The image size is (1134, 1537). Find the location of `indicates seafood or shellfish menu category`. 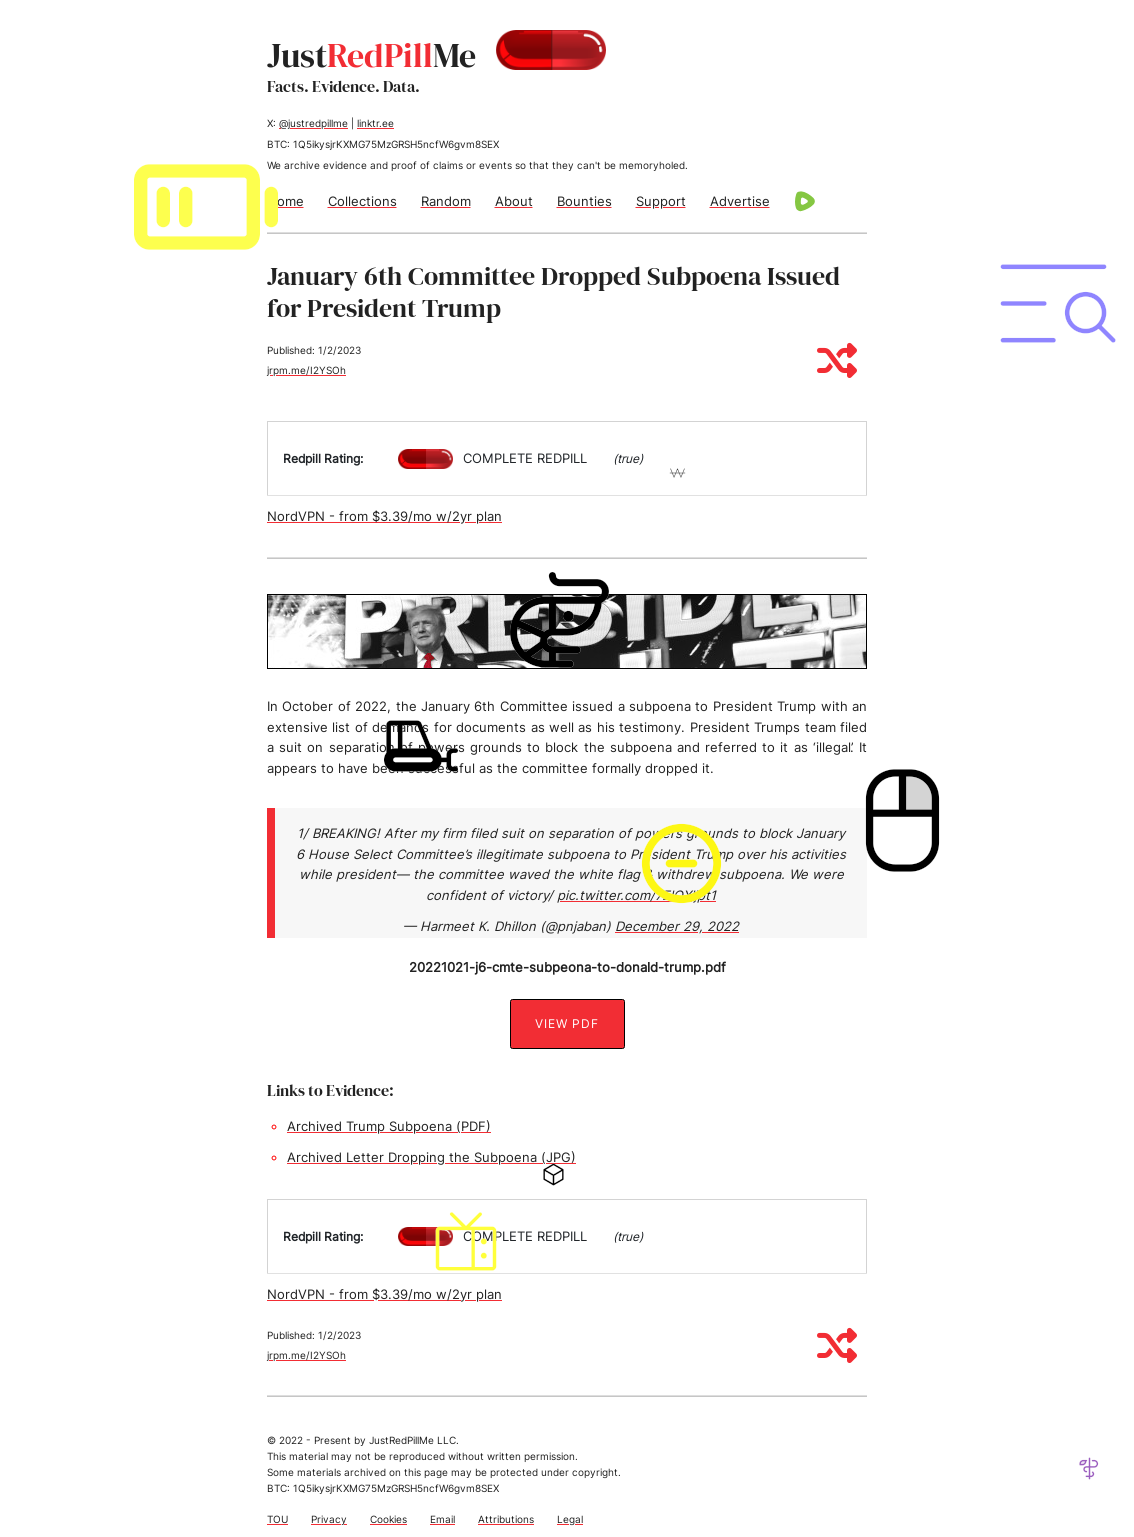

indicates seafood or shellfish menu category is located at coordinates (559, 621).